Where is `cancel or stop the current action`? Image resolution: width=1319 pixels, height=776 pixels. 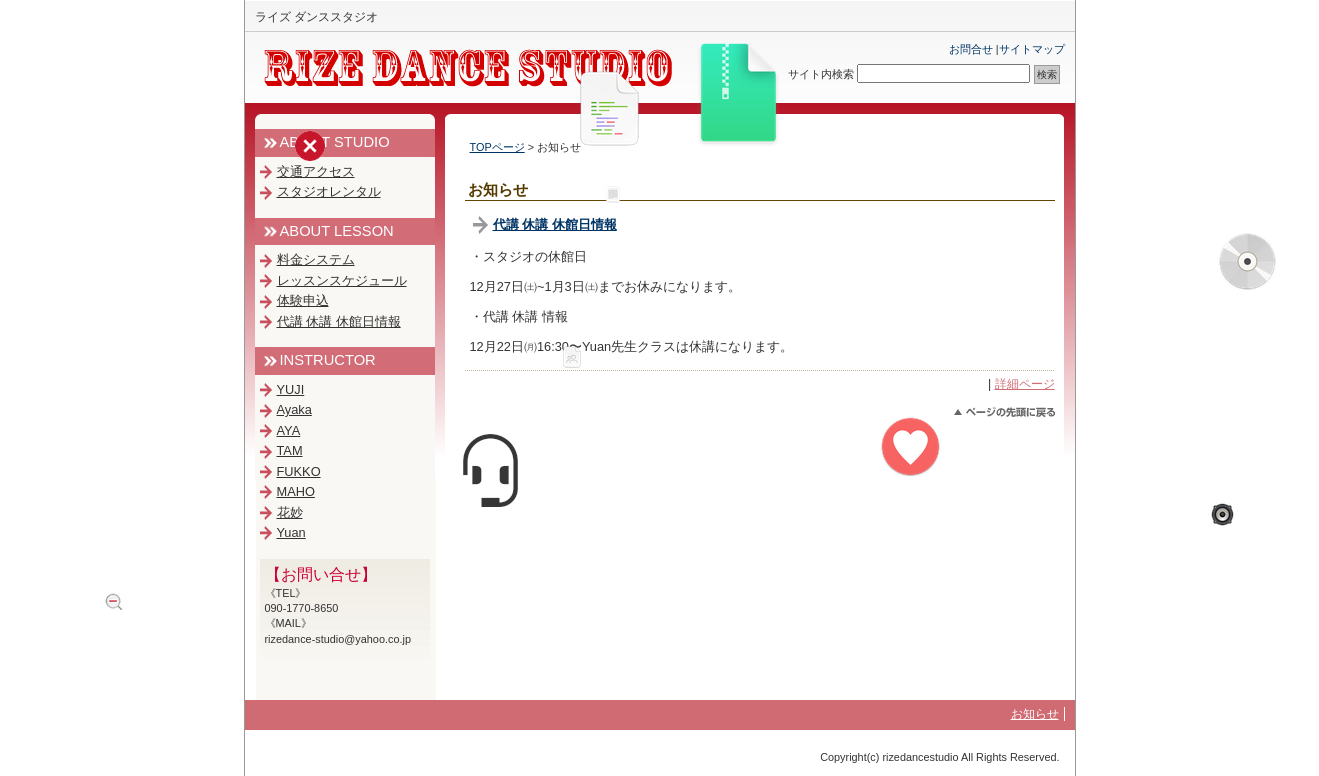 cancel or stop the current action is located at coordinates (310, 146).